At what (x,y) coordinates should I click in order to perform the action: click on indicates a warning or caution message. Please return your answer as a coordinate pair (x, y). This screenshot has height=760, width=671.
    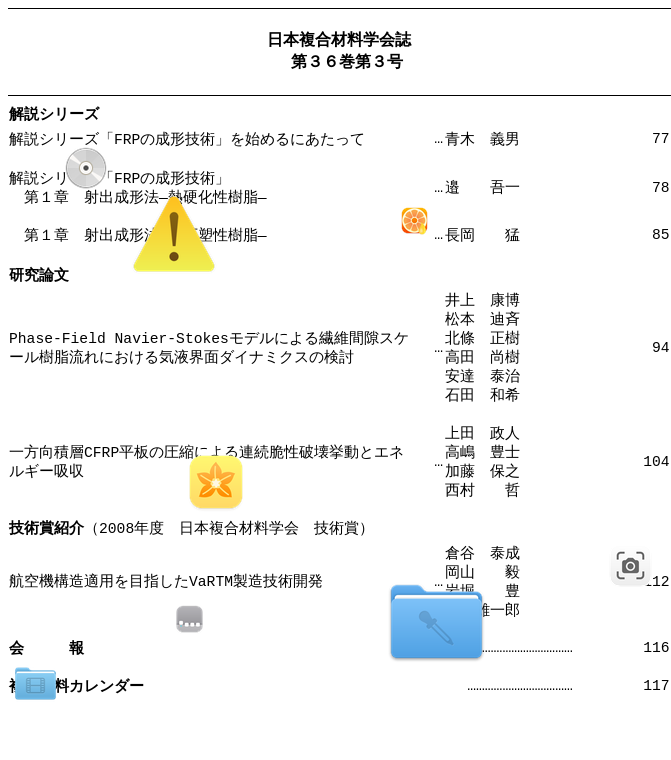
    Looking at the image, I should click on (174, 234).